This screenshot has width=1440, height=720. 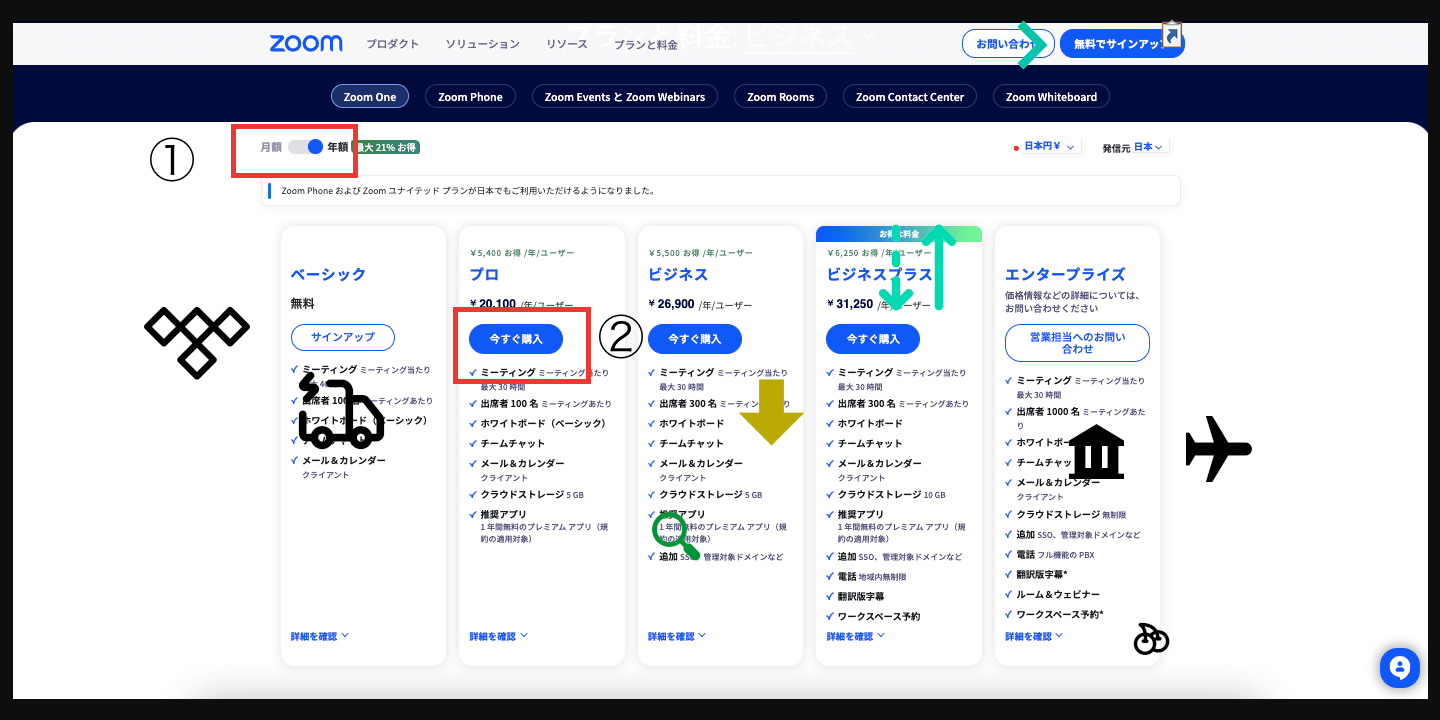 I want to click on enable airplane mode, so click(x=1219, y=449).